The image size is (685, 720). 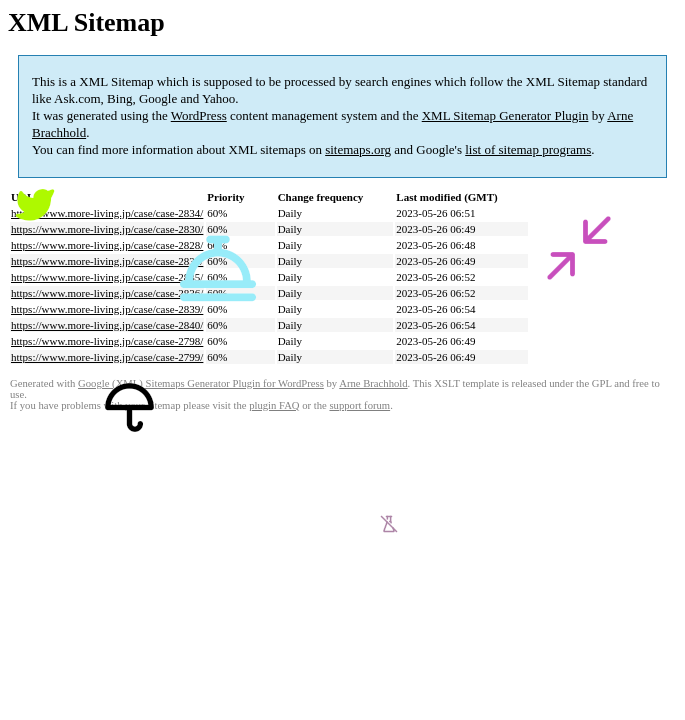 What do you see at coordinates (35, 205) in the screenshot?
I see `share to twitter` at bounding box center [35, 205].